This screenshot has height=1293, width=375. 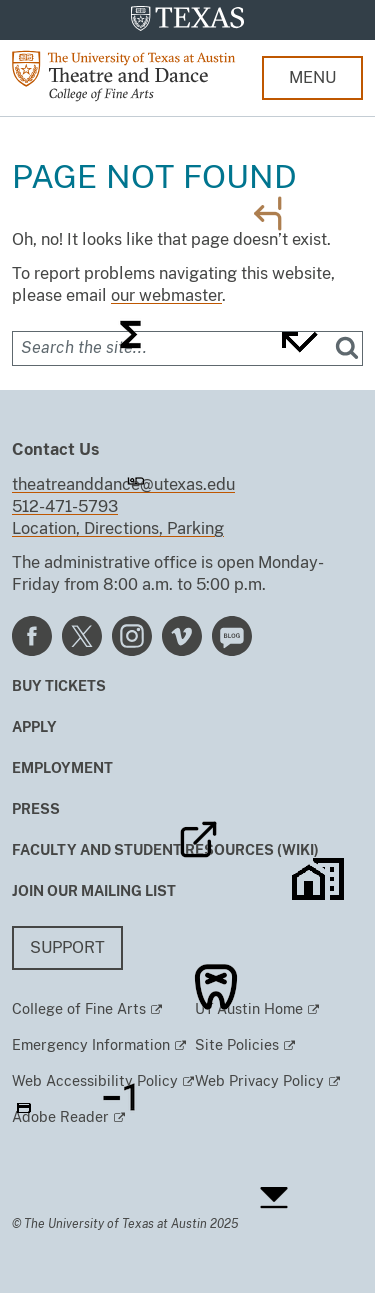 I want to click on switch between home and work locations, so click(x=318, y=879).